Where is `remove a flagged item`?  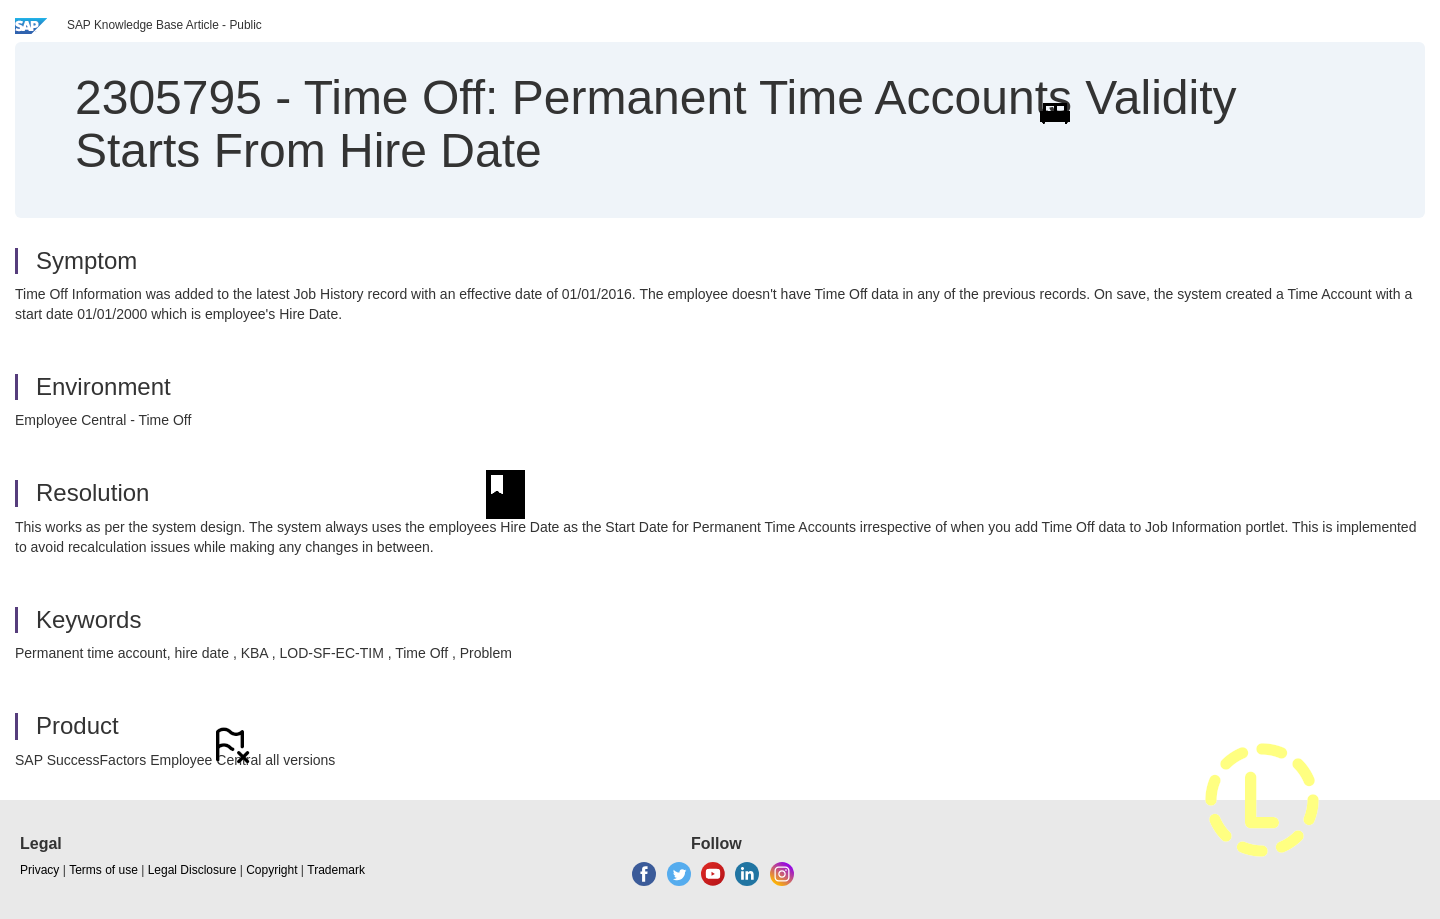 remove a flagged item is located at coordinates (230, 744).